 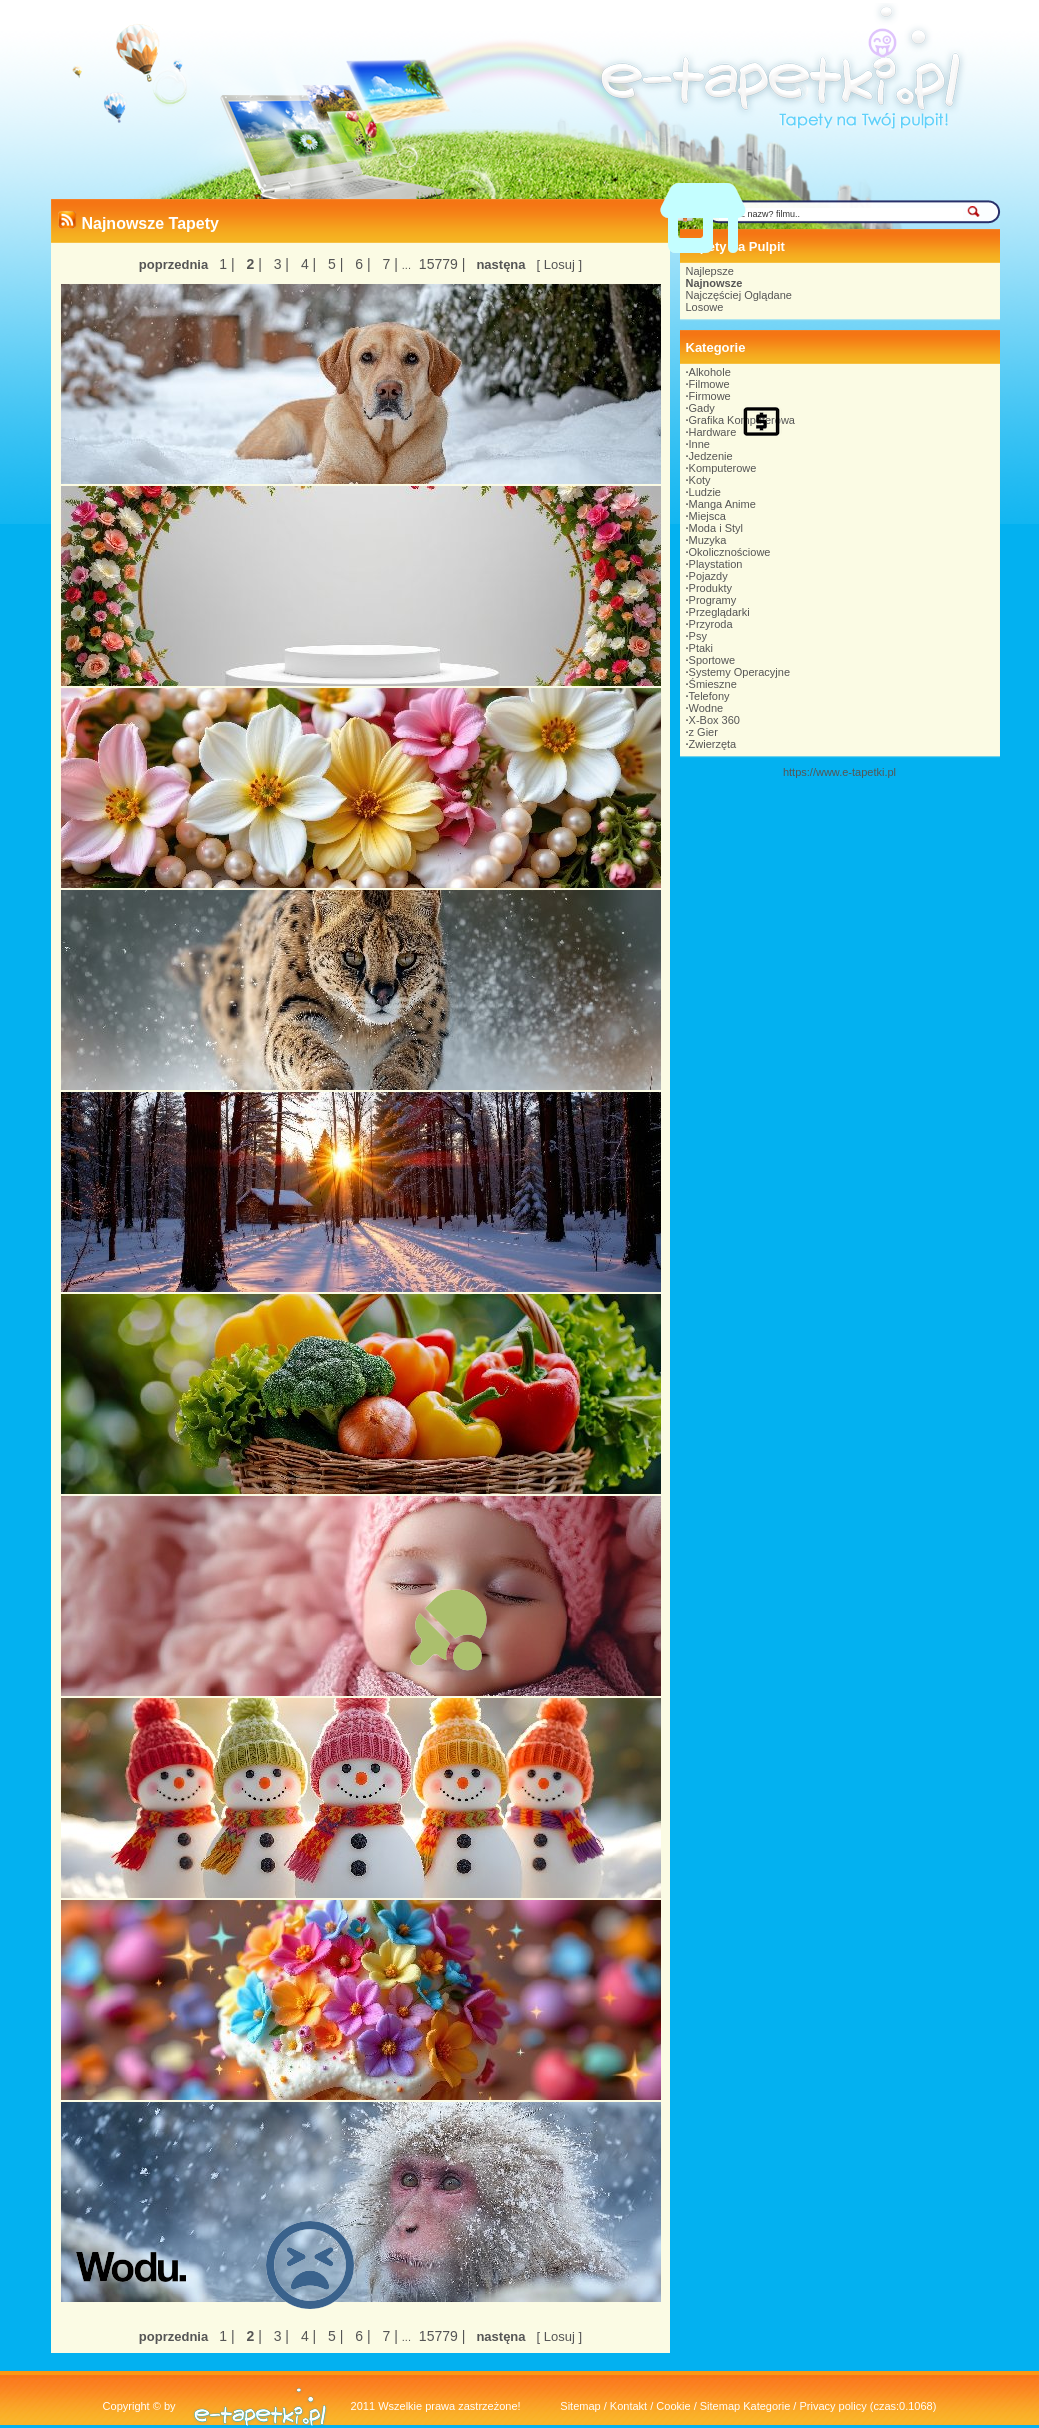 I want to click on wodu brand logo, so click(x=131, y=2267).